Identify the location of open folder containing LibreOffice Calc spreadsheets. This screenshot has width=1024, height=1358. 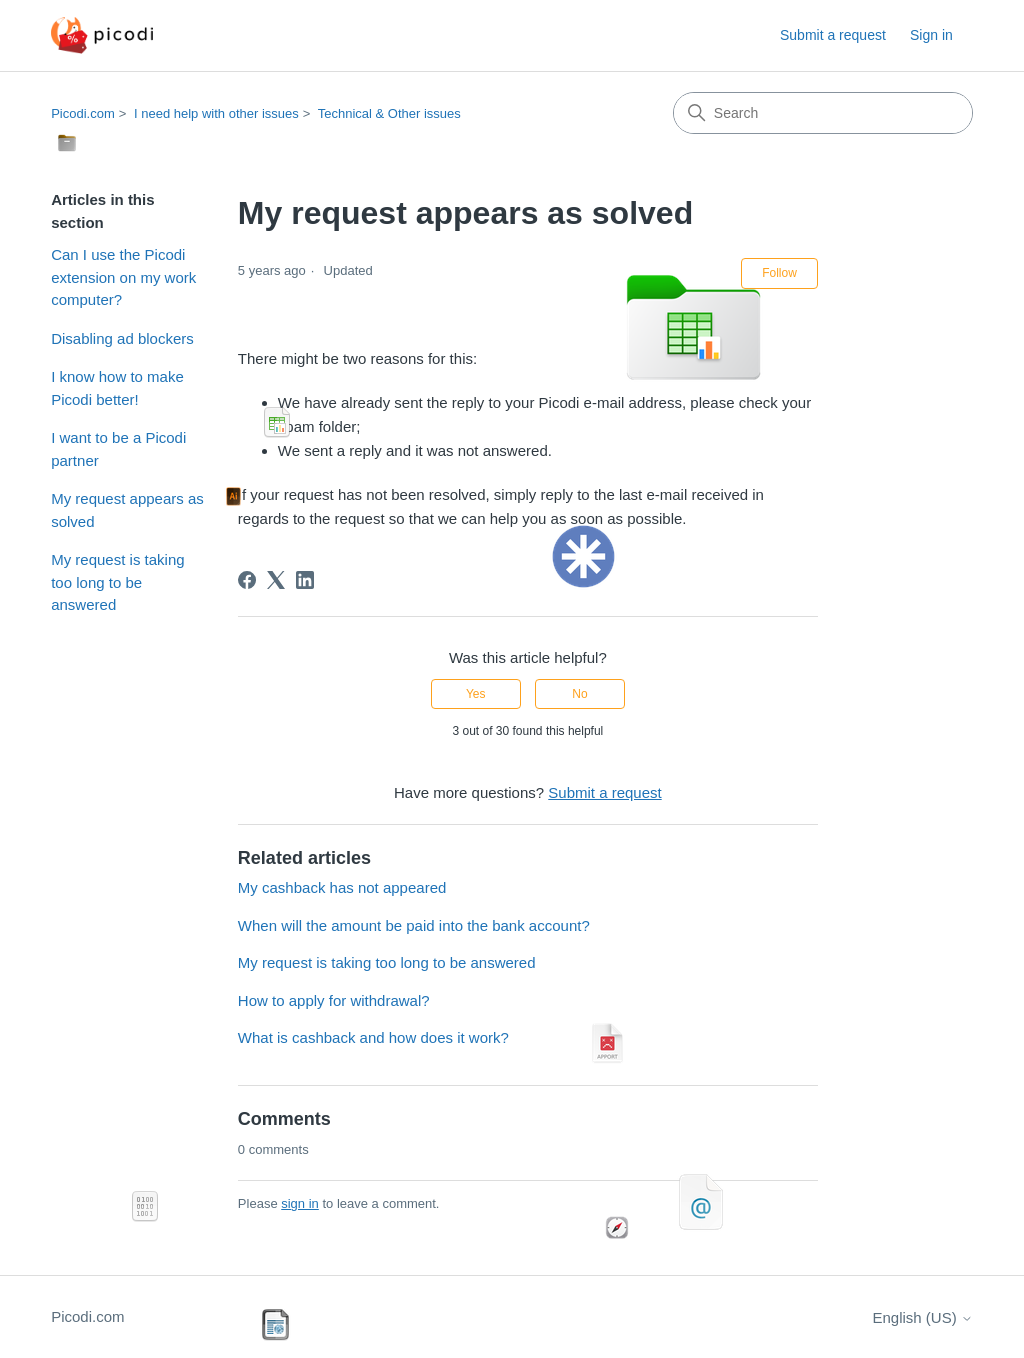
(693, 331).